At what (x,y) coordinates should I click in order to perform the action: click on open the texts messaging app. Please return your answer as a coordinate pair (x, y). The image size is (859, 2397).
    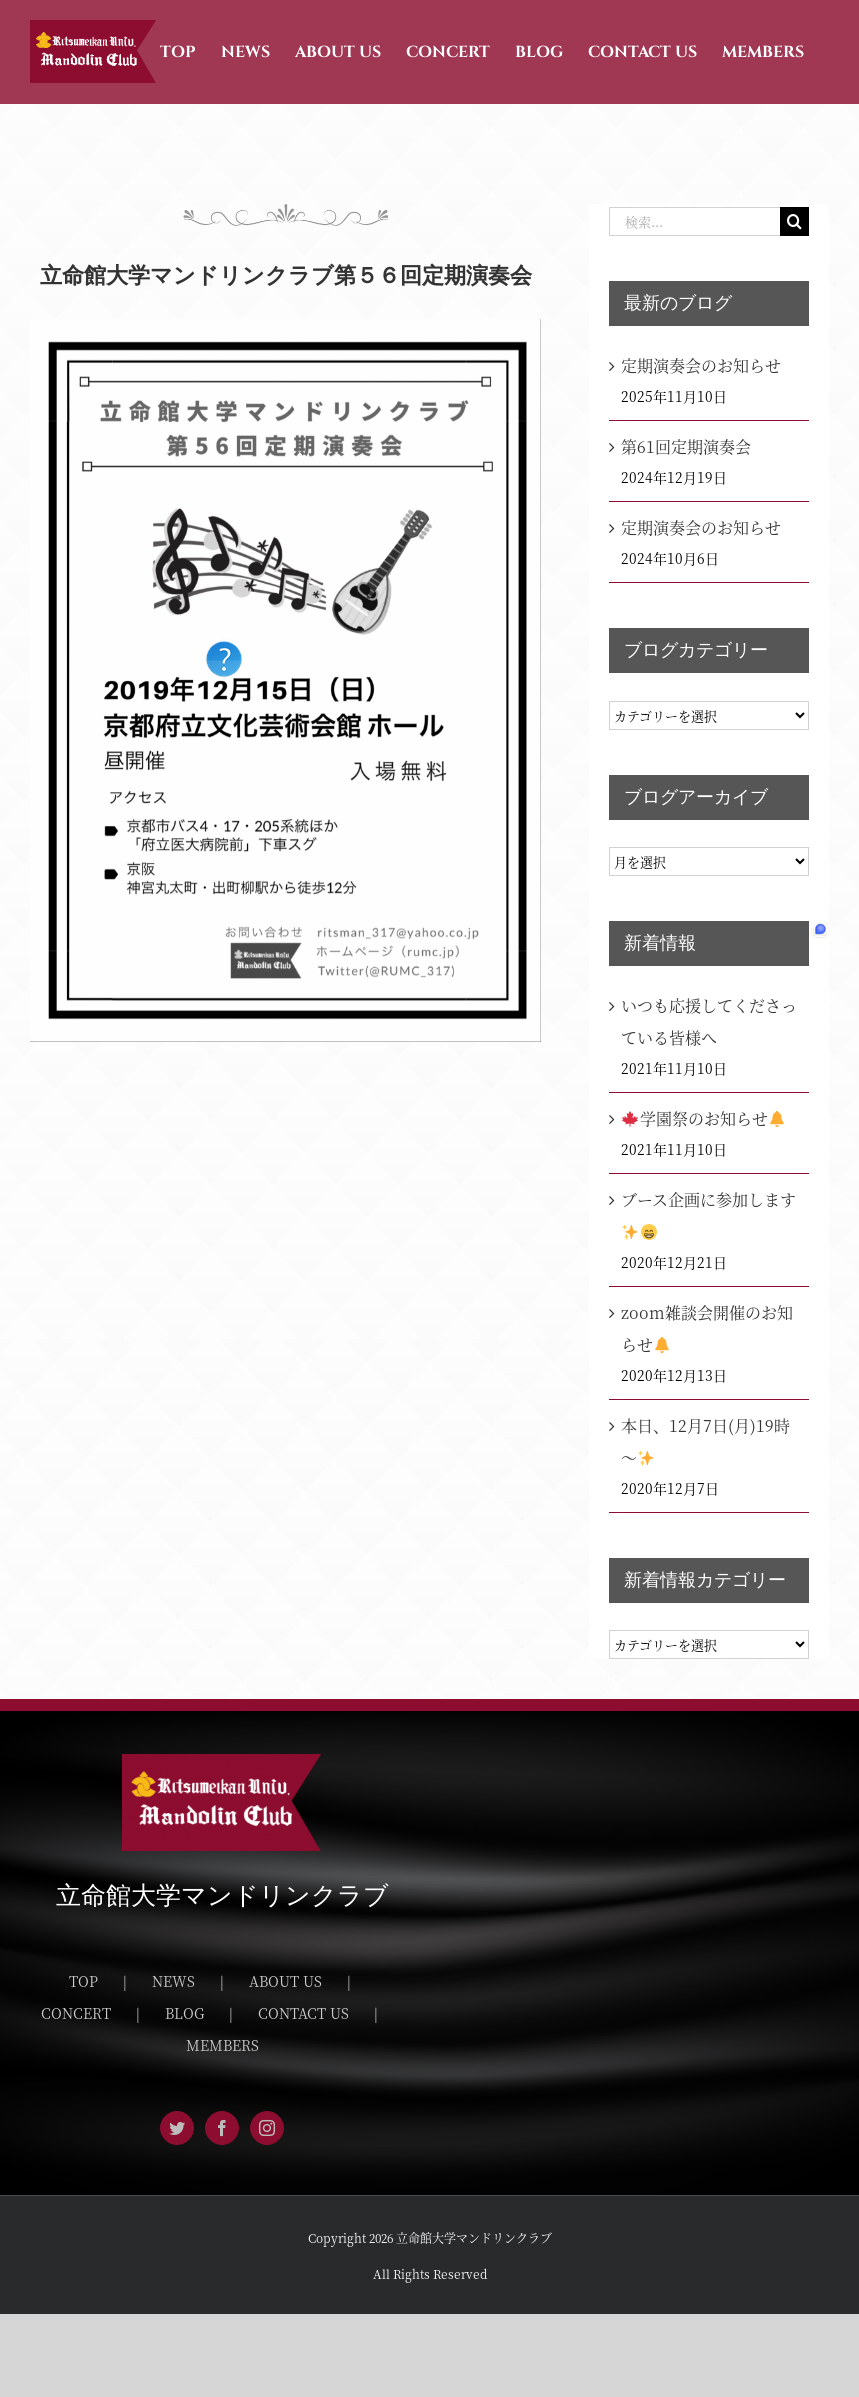
    Looking at the image, I should click on (820, 929).